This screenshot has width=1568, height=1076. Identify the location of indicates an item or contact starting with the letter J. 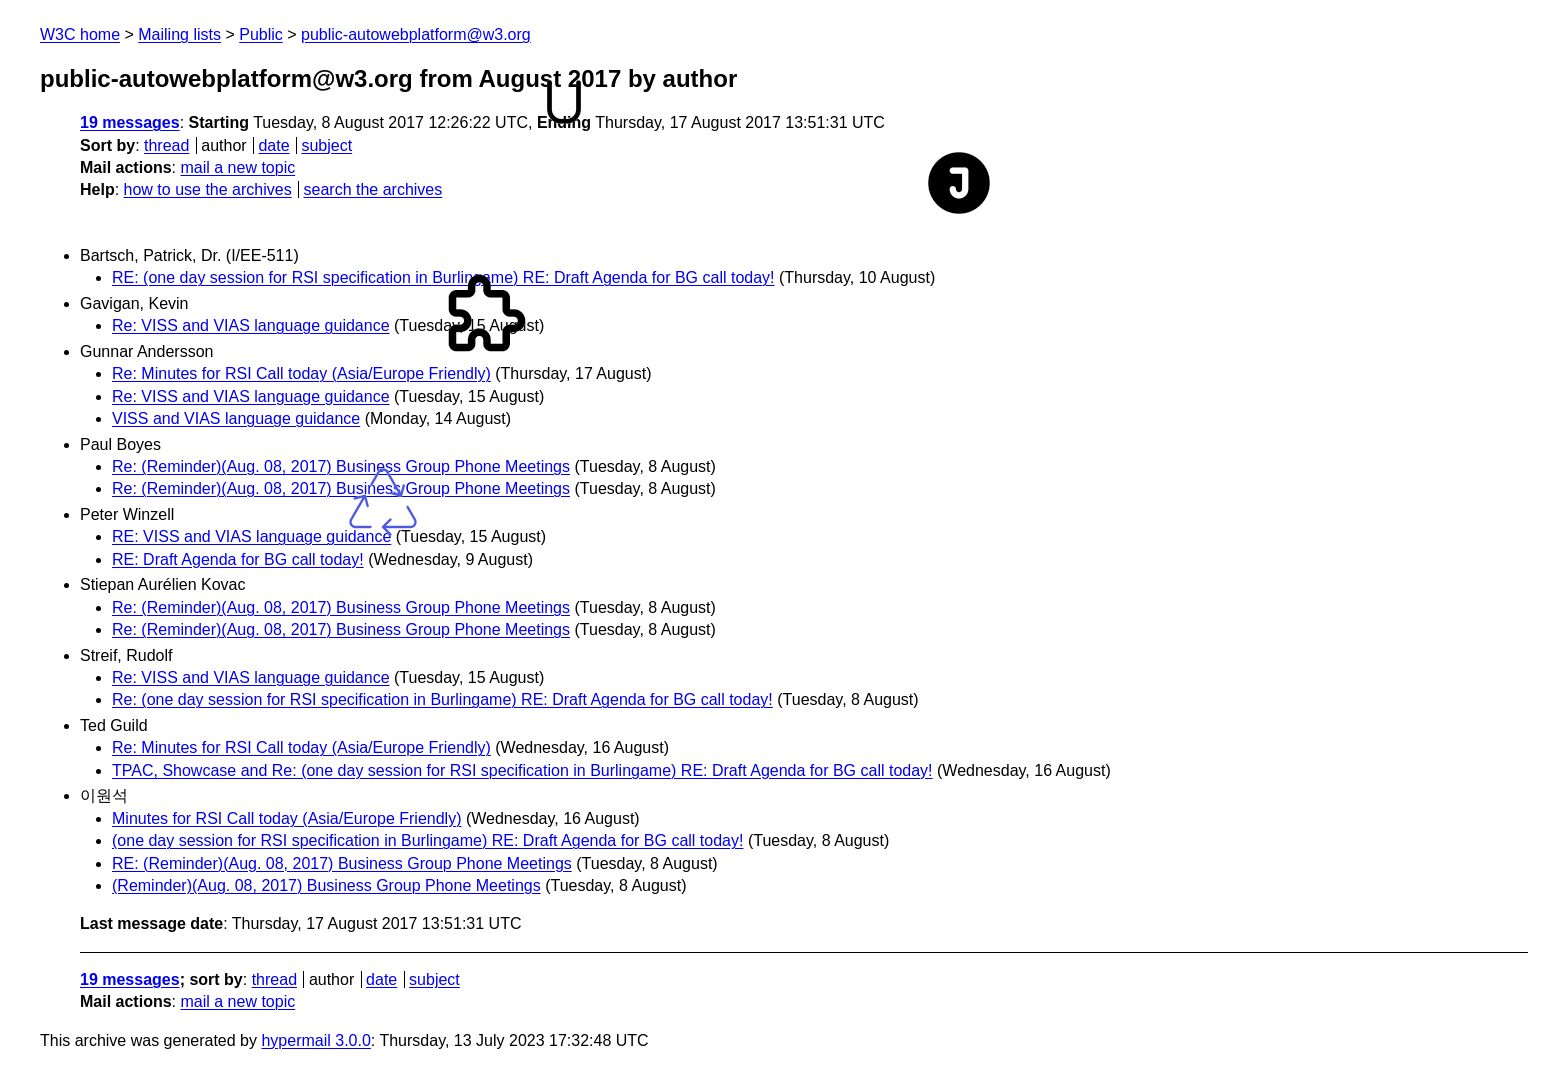
(959, 183).